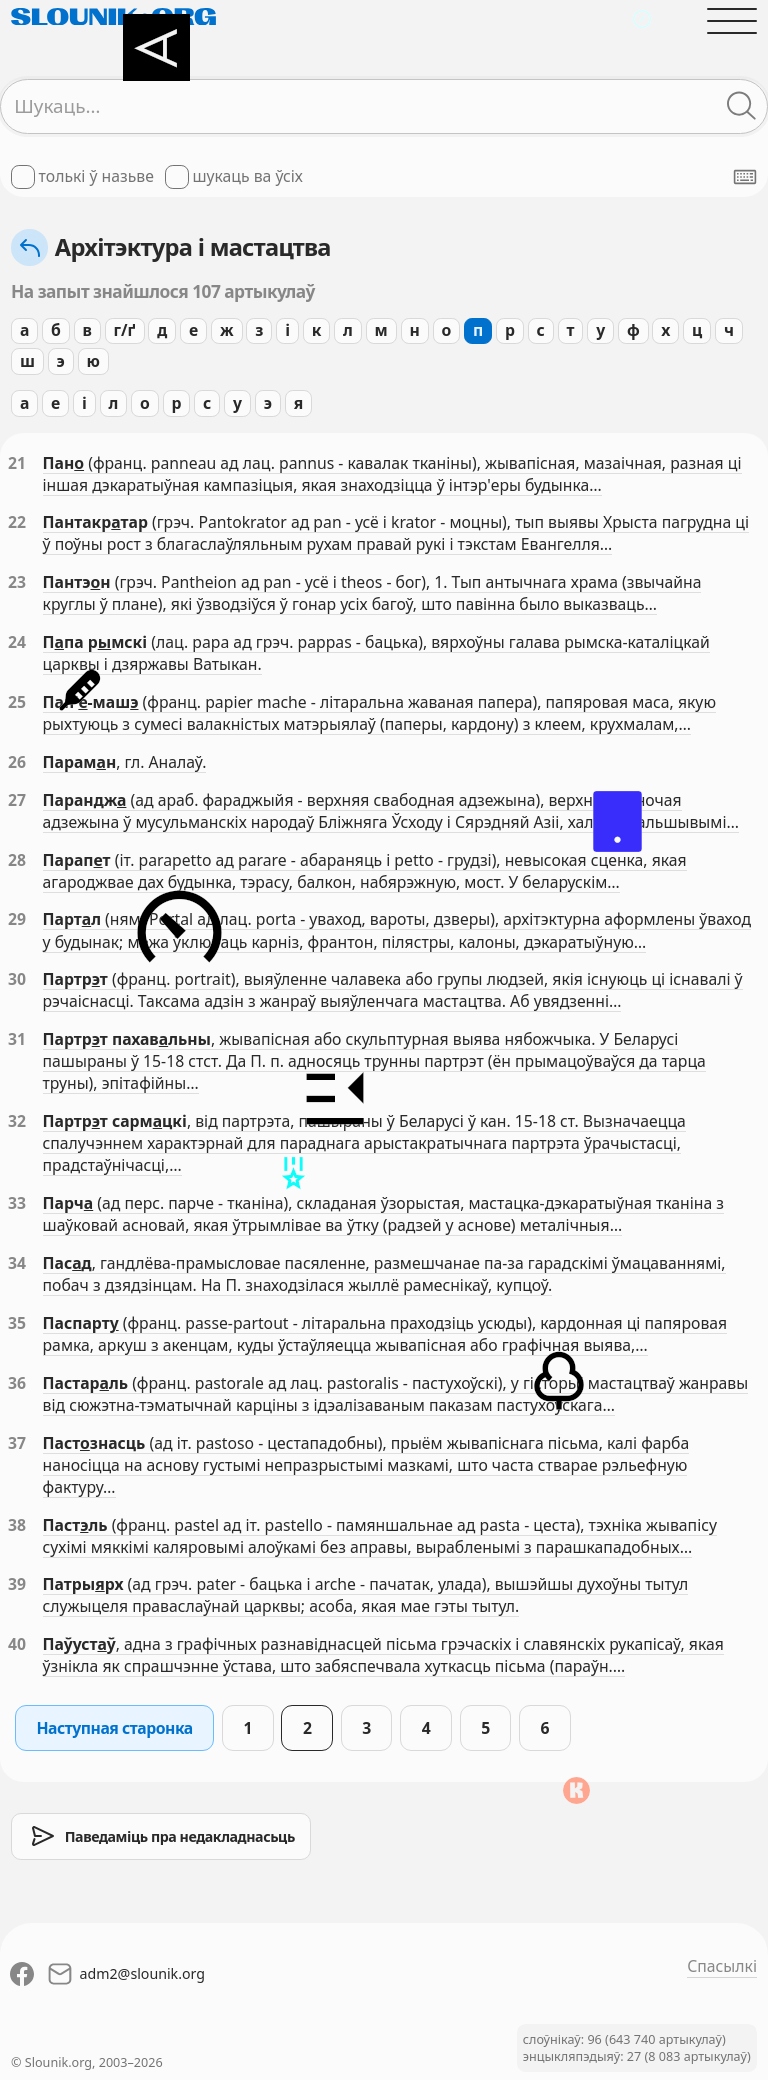  What do you see at coordinates (293, 1172) in the screenshot?
I see `view achievements or awards` at bounding box center [293, 1172].